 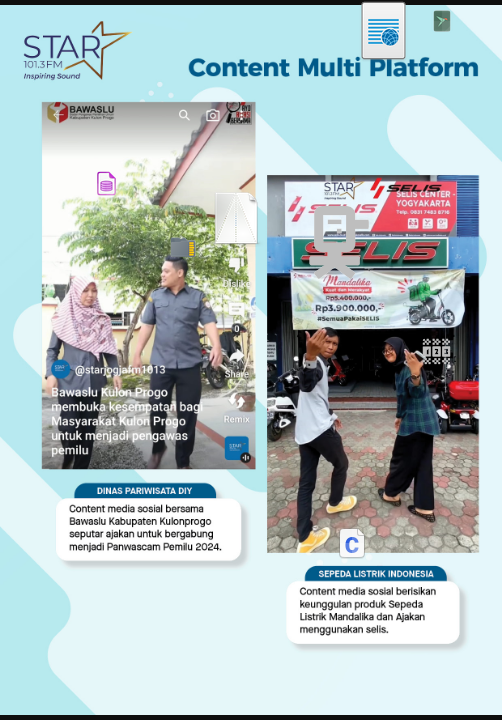 What do you see at coordinates (341, 242) in the screenshot?
I see `configure network proxy settings` at bounding box center [341, 242].